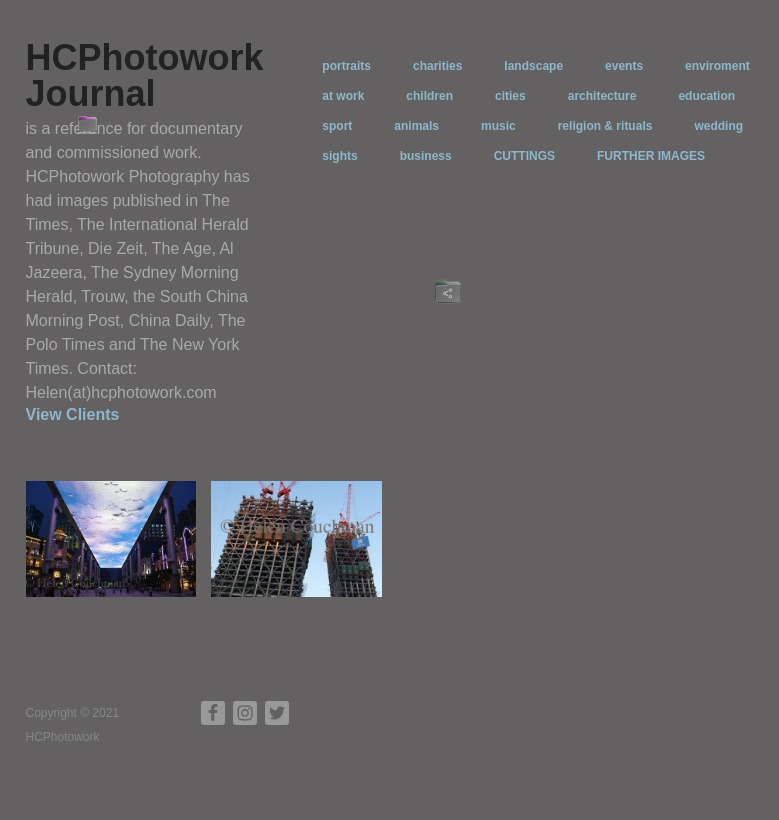 The image size is (779, 820). Describe the element at coordinates (448, 291) in the screenshot. I see `open your public shared folder` at that location.